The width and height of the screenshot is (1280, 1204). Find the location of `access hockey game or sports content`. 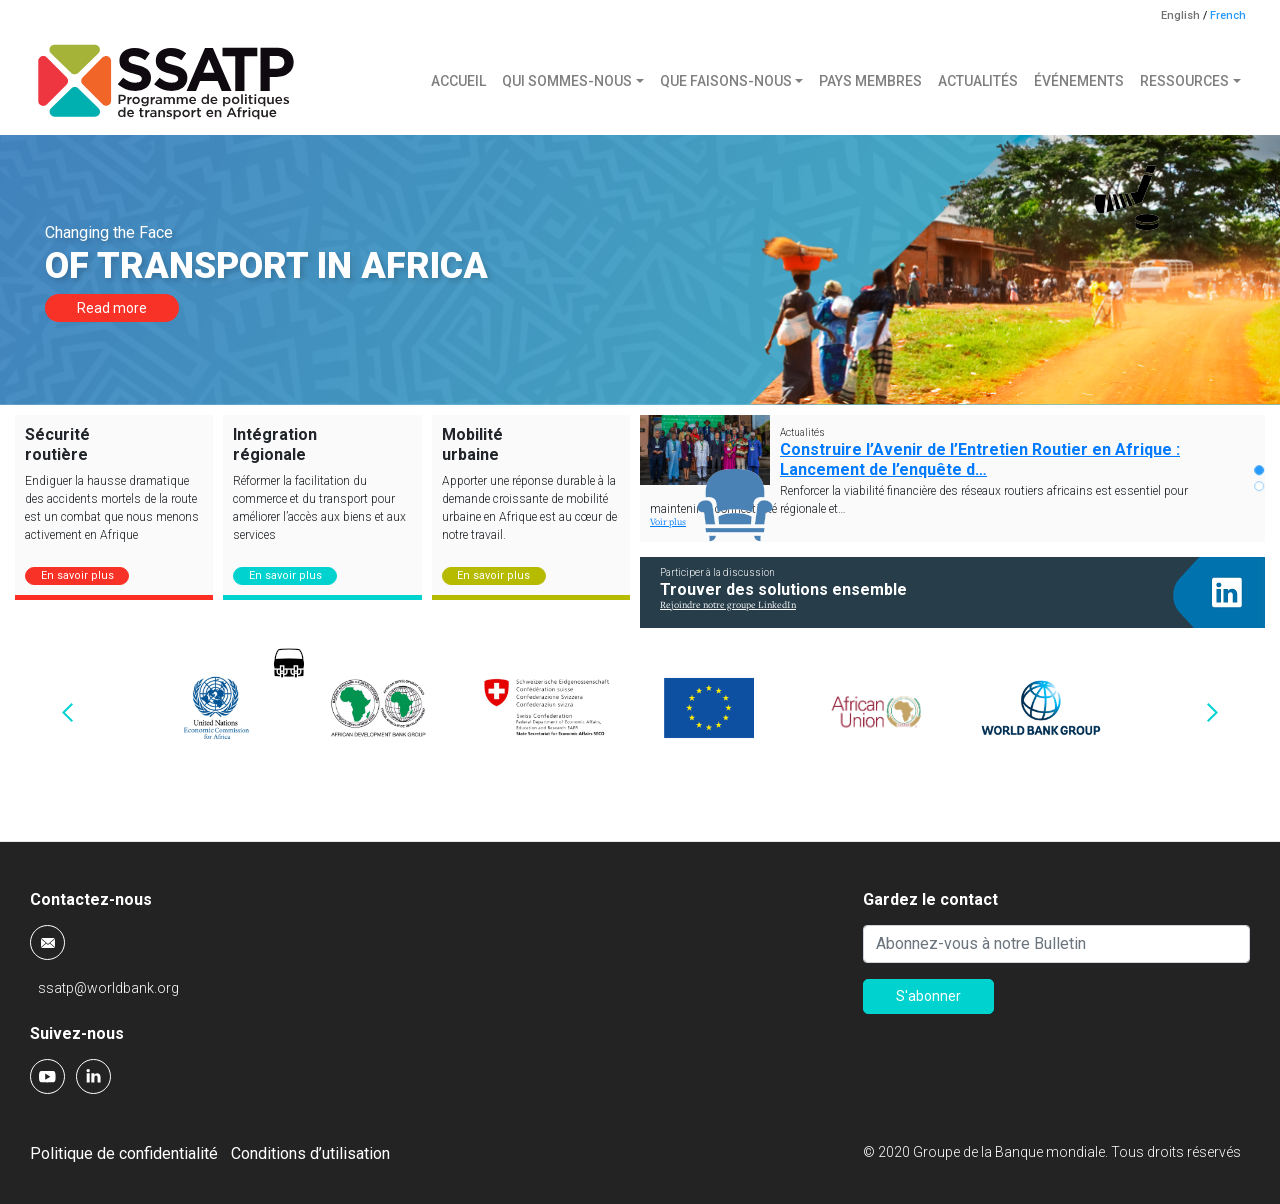

access hockey game or sports content is located at coordinates (1127, 198).